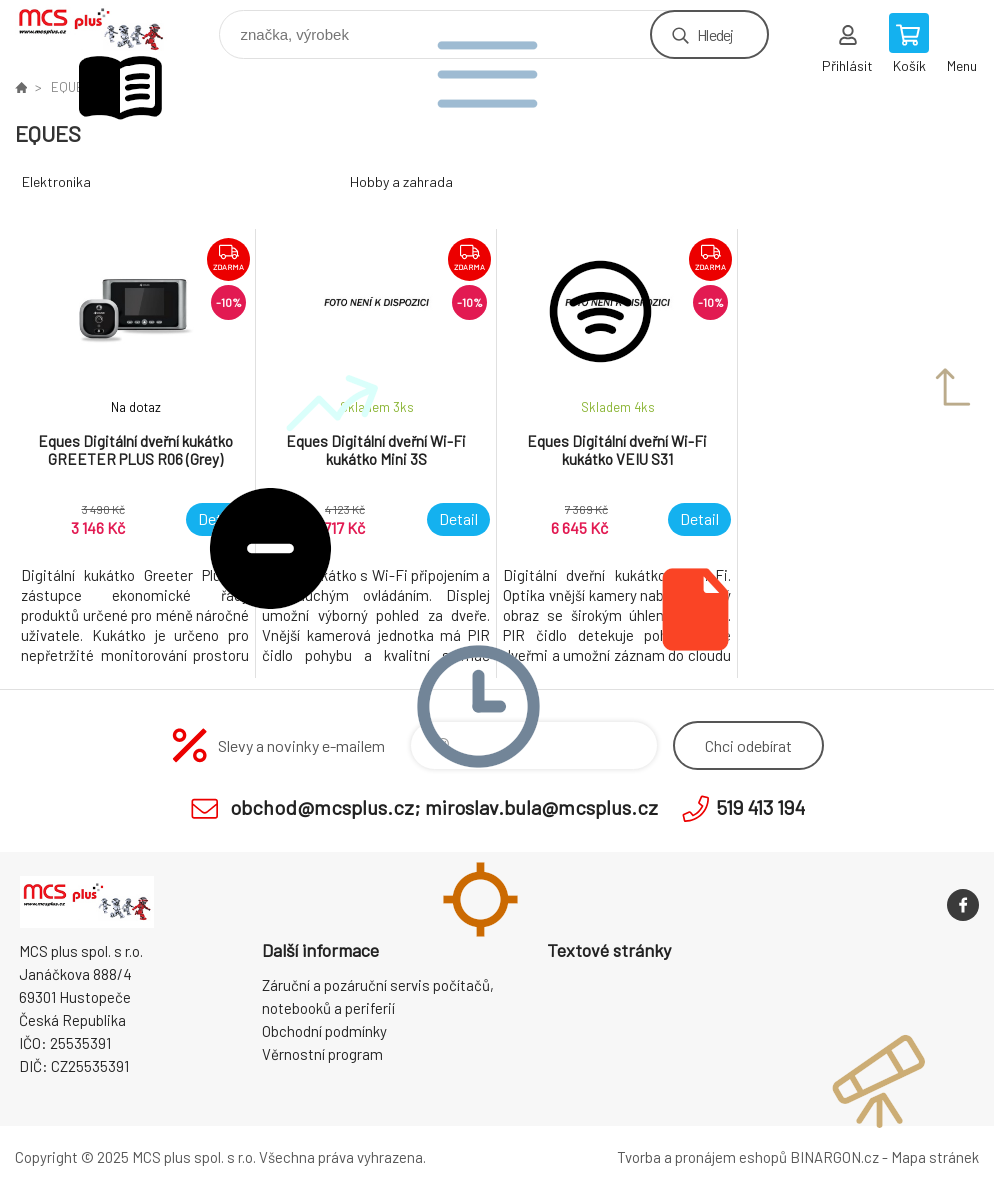 The width and height of the screenshot is (994, 1193). I want to click on remove an item from a list or collection, so click(270, 548).